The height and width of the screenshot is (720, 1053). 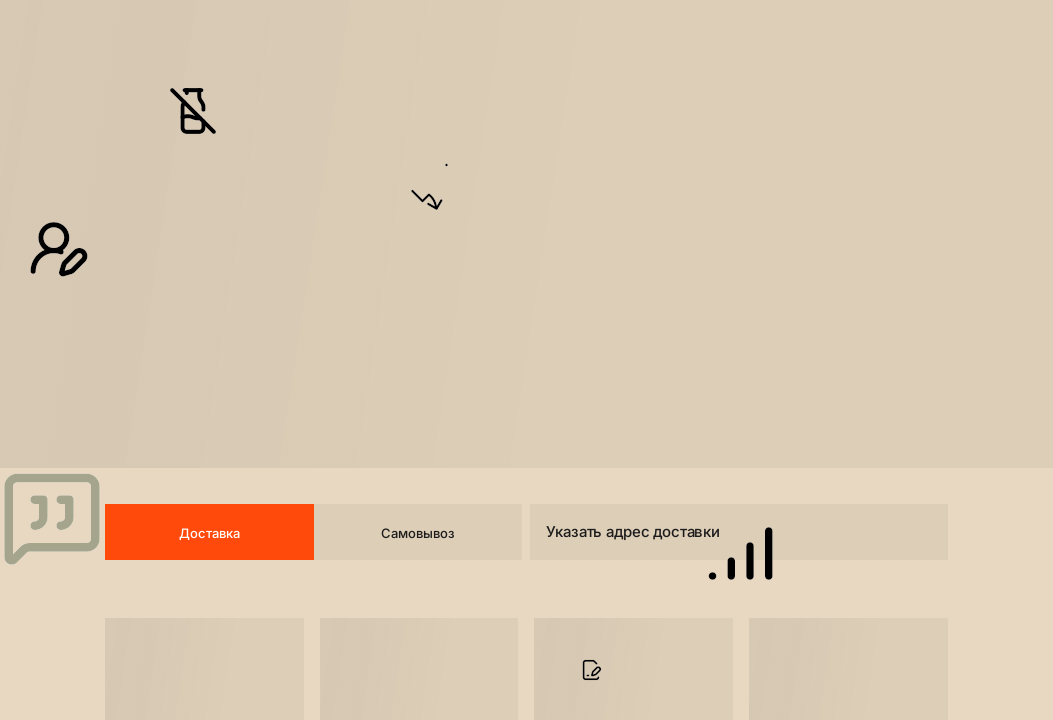 I want to click on indicates a downward trend or decline in data, so click(x=427, y=200).